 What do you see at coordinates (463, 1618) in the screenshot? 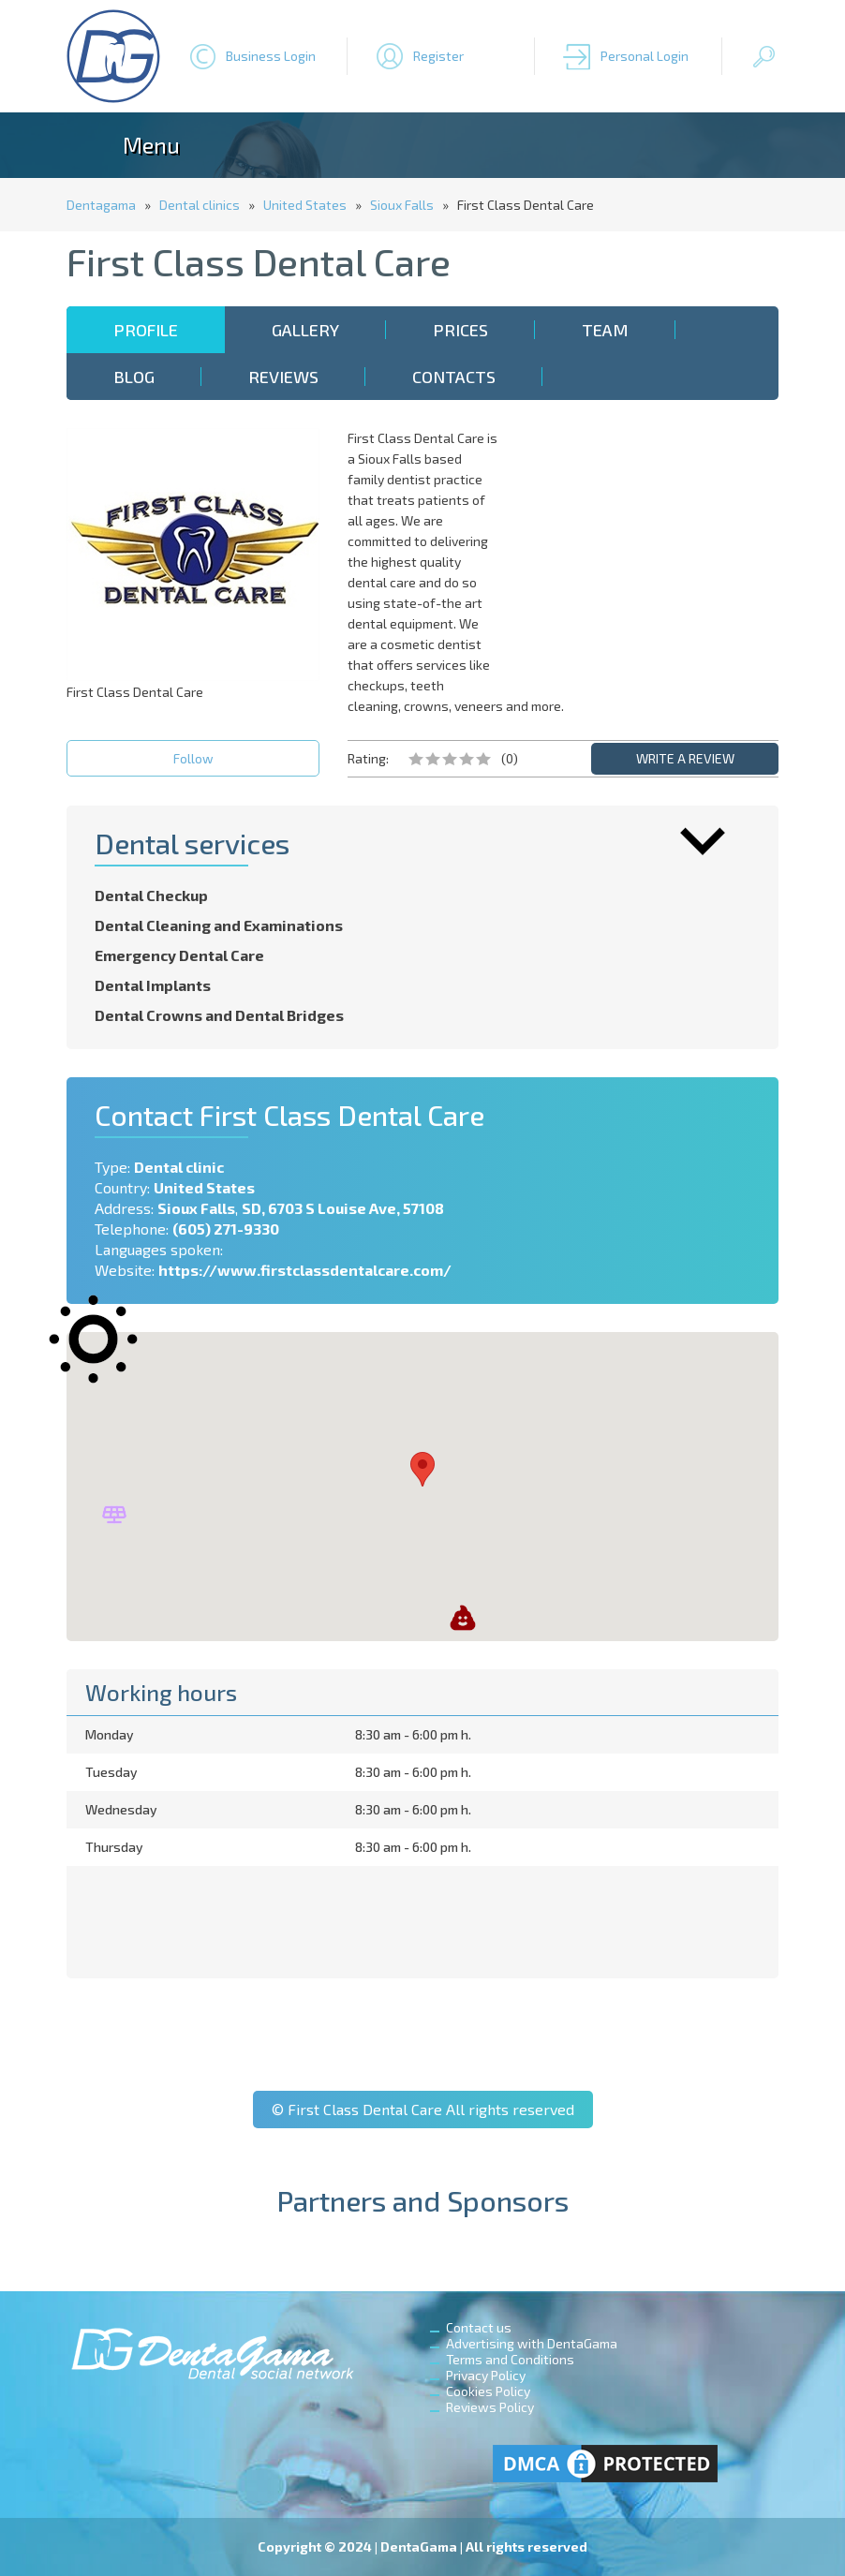
I see `add a poop emoji reaction` at bounding box center [463, 1618].